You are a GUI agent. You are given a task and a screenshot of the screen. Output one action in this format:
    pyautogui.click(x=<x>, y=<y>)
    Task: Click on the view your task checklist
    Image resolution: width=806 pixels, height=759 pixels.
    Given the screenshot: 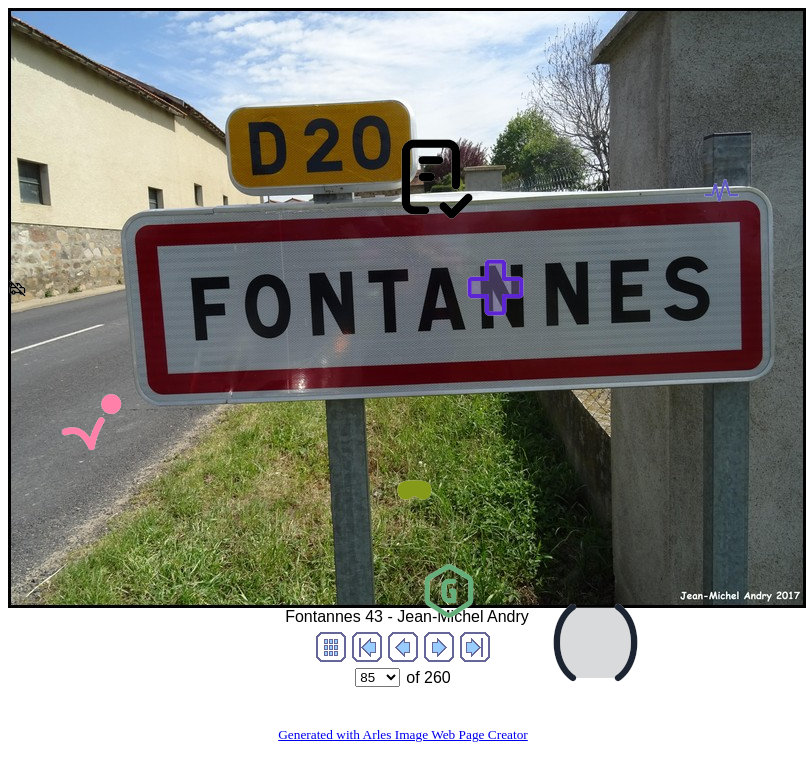 What is the action you would take?
    pyautogui.click(x=435, y=177)
    